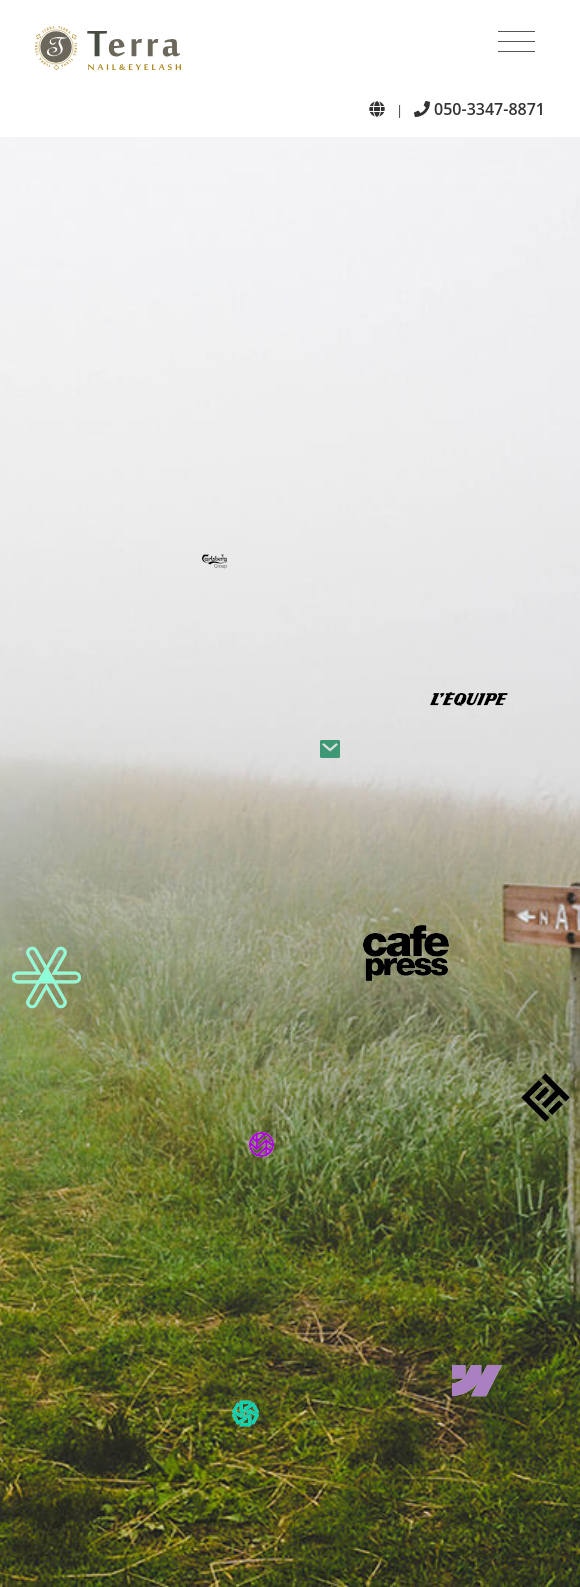 The image size is (580, 1587). What do you see at coordinates (214, 561) in the screenshot?
I see `Carlsberg Group company logo` at bounding box center [214, 561].